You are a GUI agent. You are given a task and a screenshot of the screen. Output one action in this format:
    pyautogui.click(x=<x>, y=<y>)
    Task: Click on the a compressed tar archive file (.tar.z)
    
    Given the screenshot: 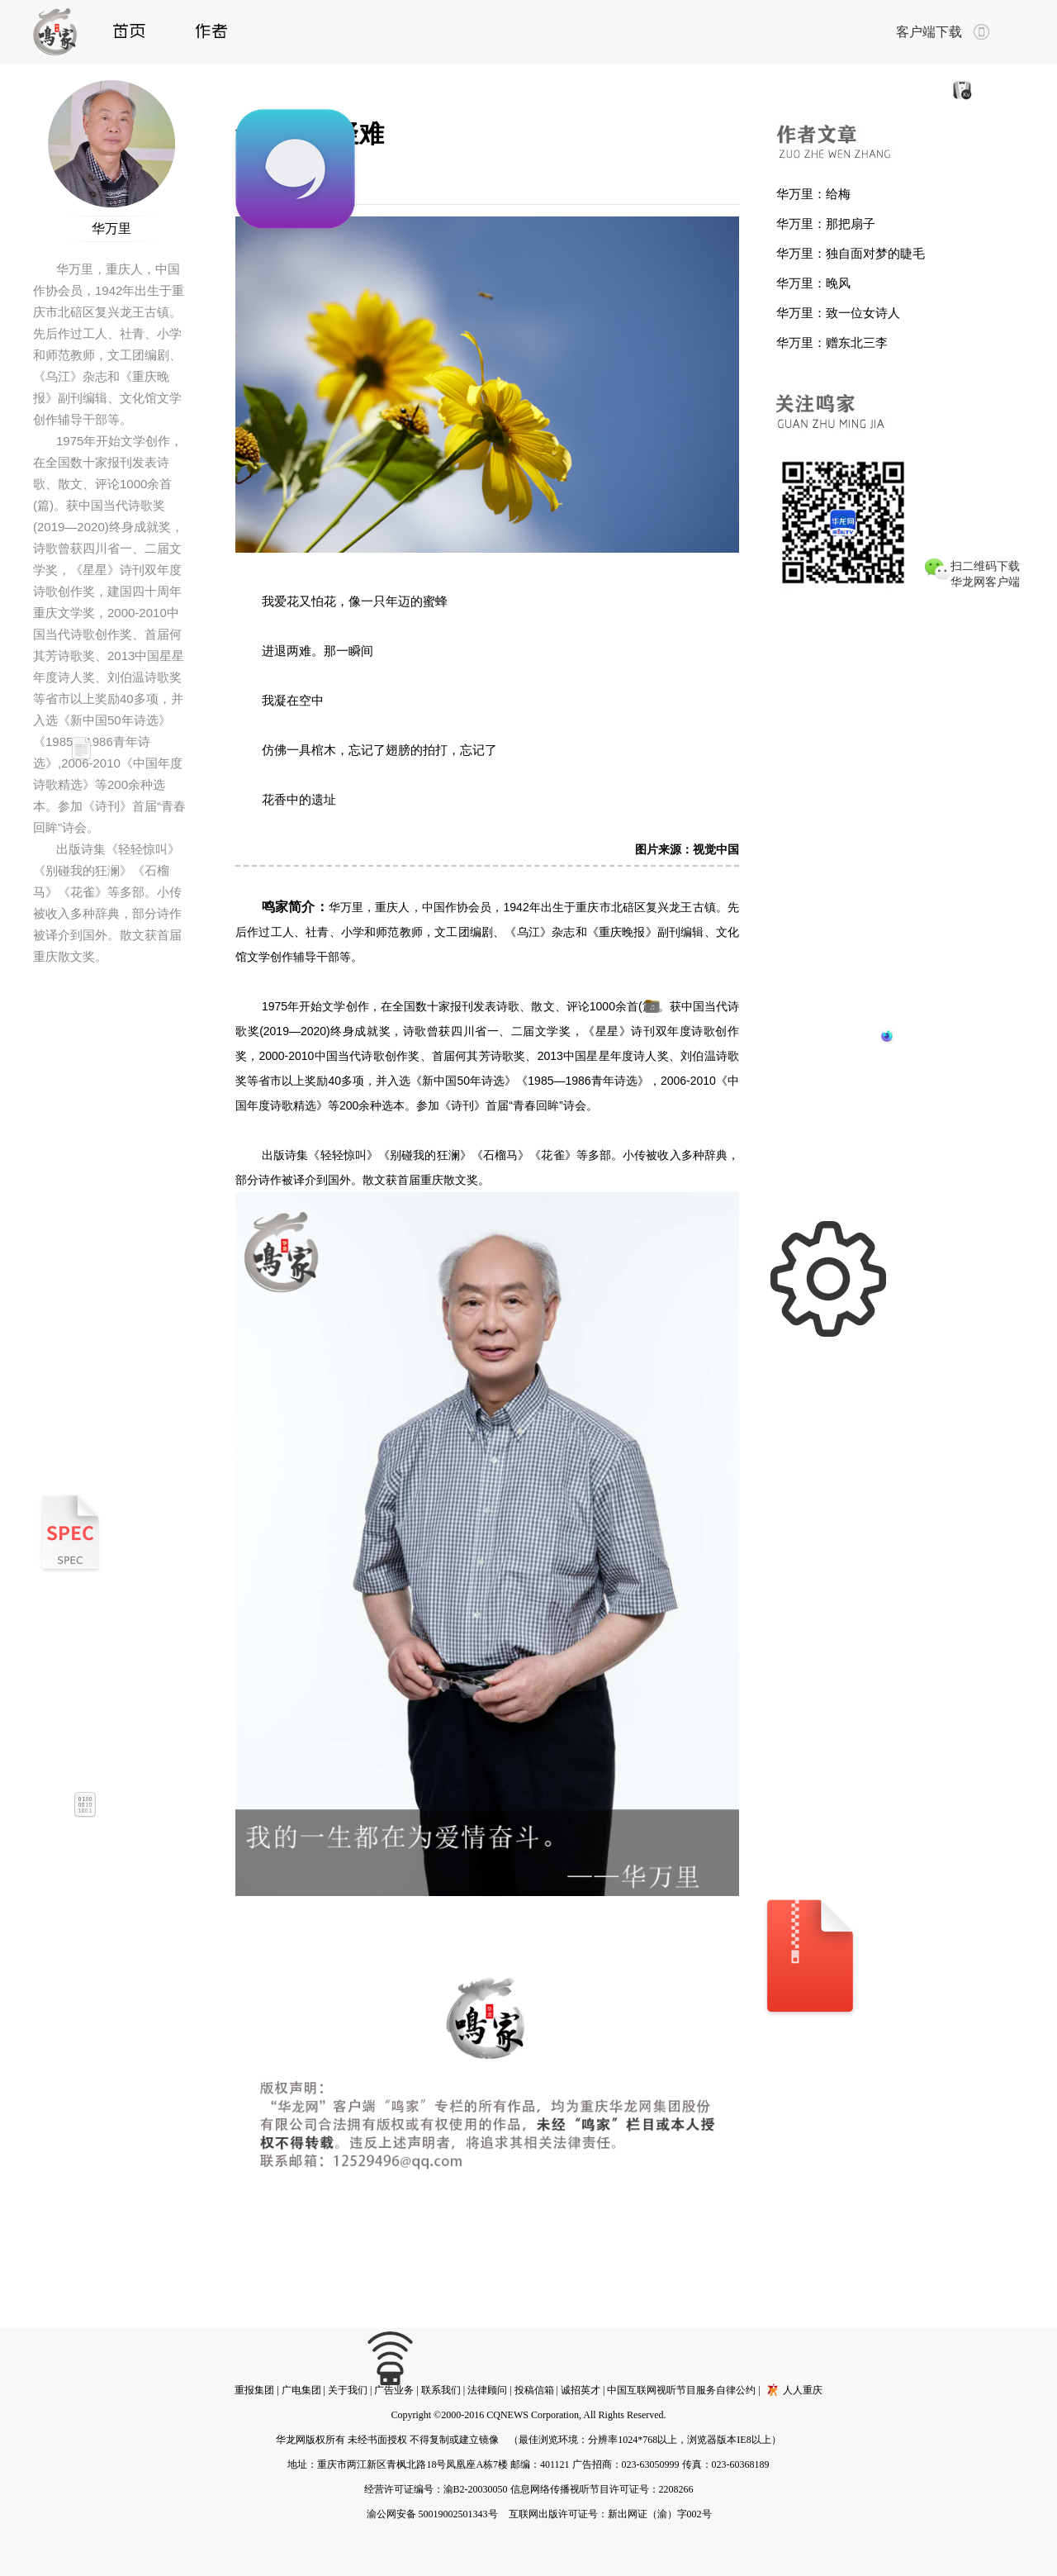 What is the action you would take?
    pyautogui.click(x=810, y=1958)
    